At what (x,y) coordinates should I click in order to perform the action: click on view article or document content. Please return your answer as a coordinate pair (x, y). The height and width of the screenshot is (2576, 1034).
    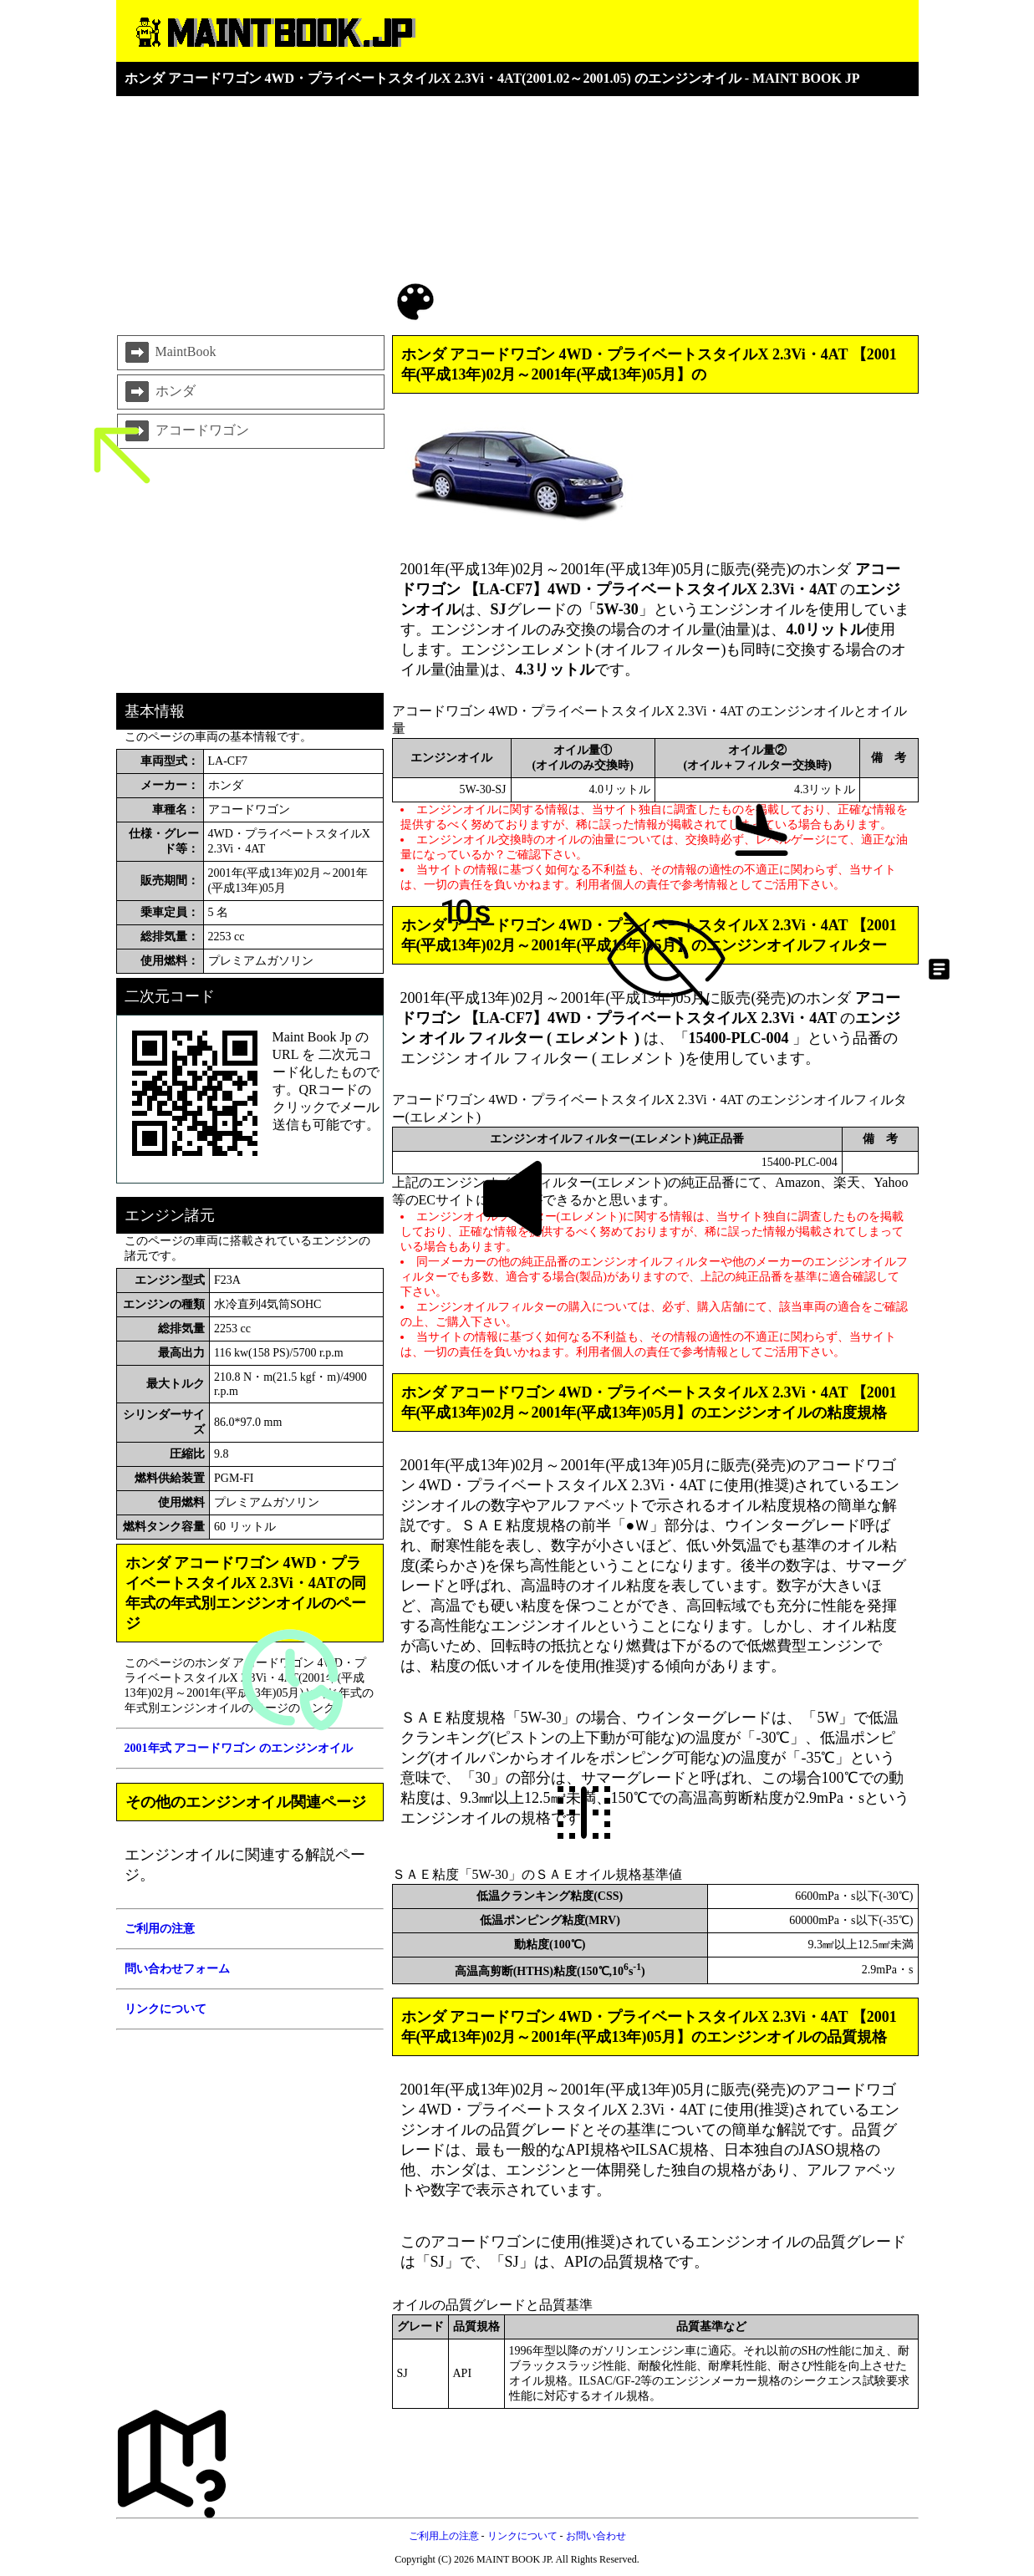
    Looking at the image, I should click on (939, 969).